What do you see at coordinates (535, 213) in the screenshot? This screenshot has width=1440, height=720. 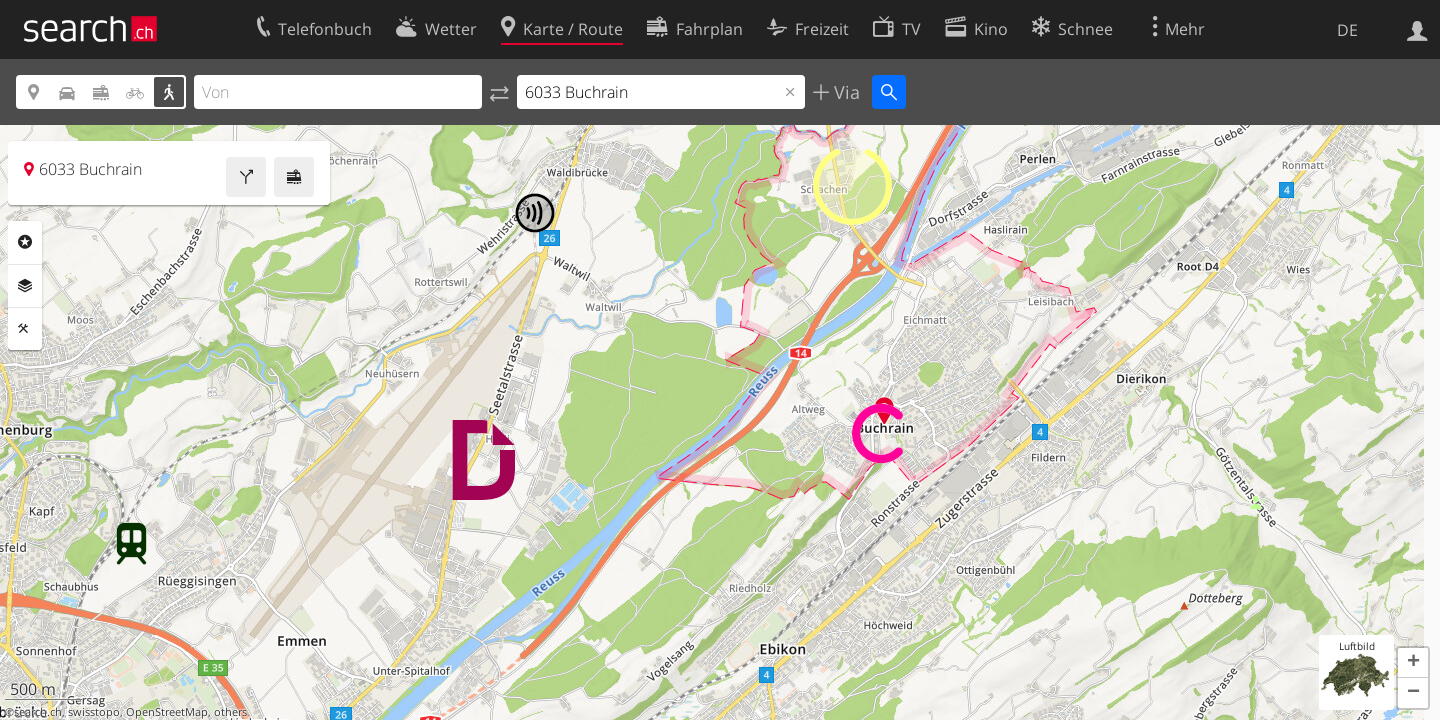 I see `tap to pay with contactless payment` at bounding box center [535, 213].